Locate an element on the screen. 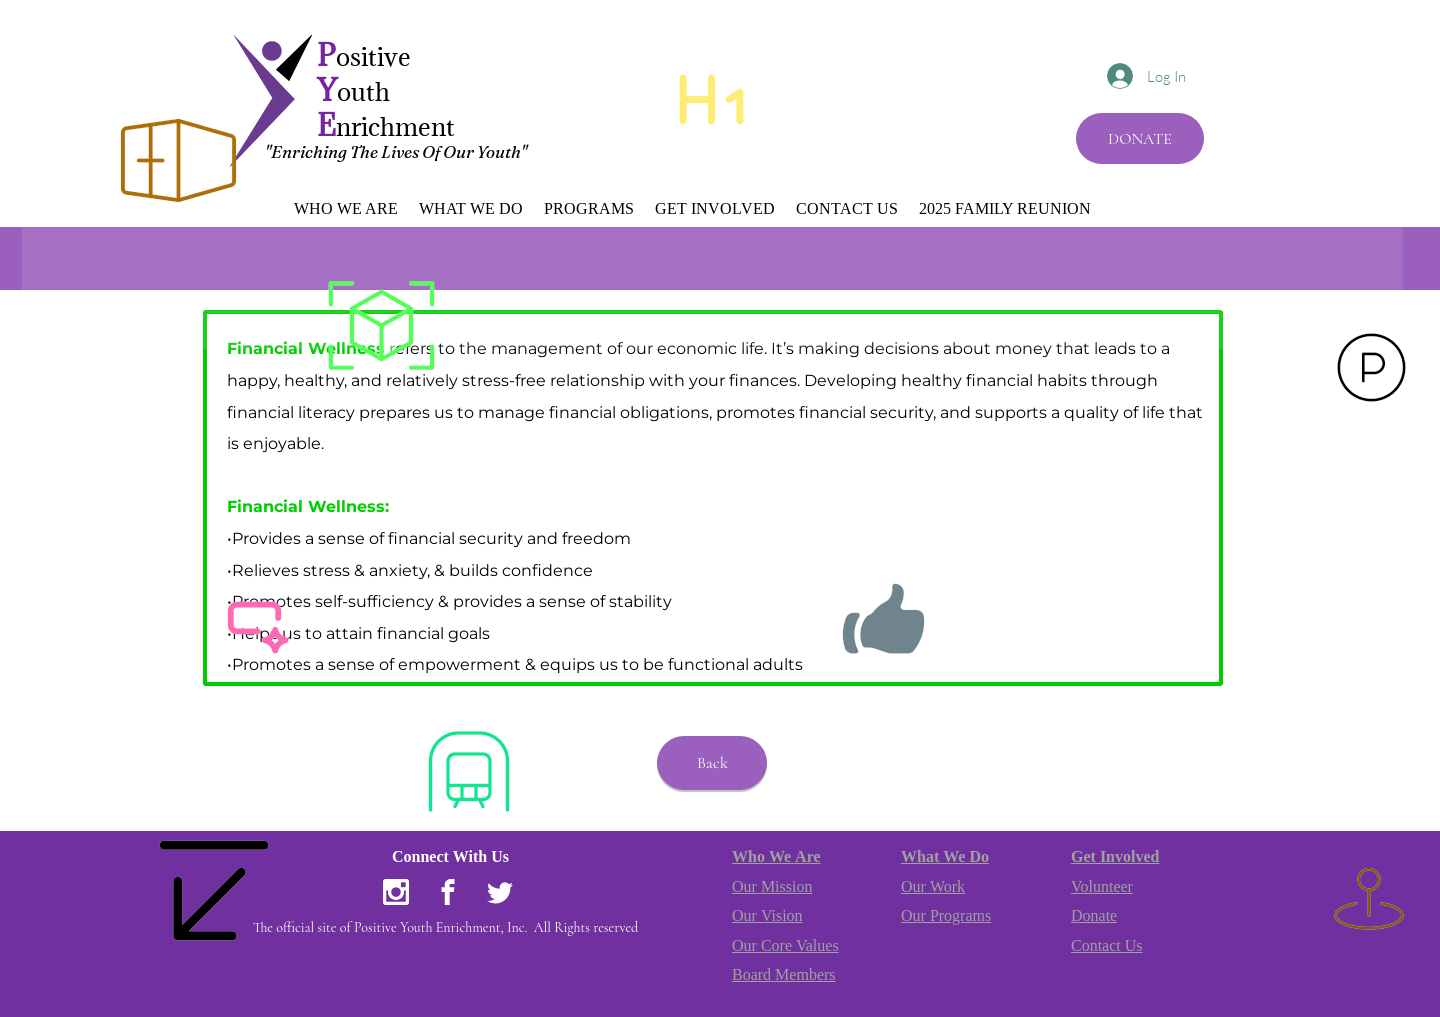 This screenshot has width=1440, height=1017. mark a location on the map is located at coordinates (1369, 900).